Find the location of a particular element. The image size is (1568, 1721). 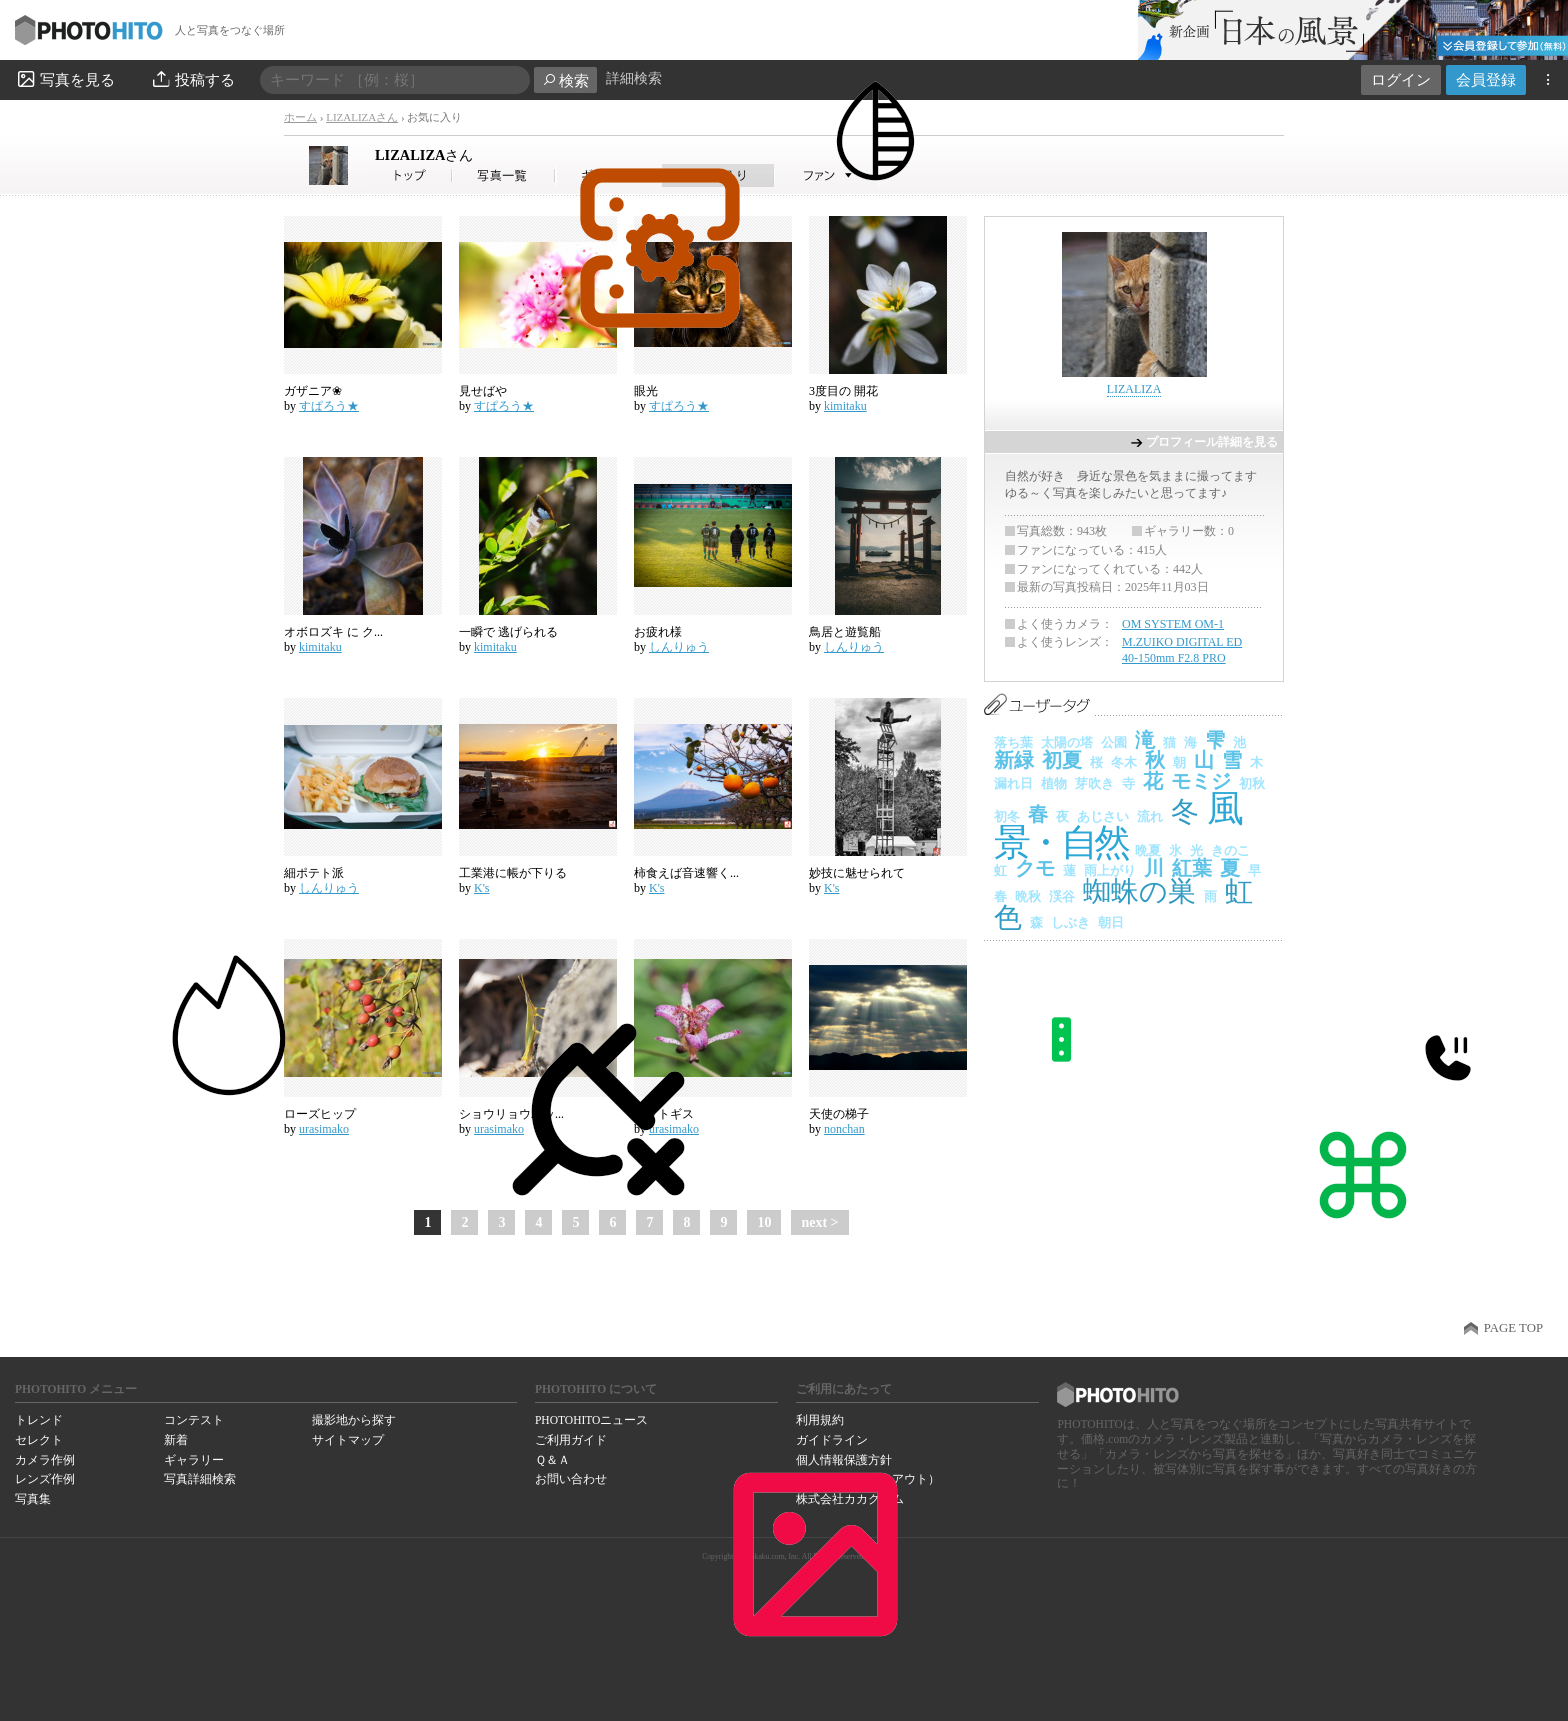

view trending or popular content is located at coordinates (229, 1028).